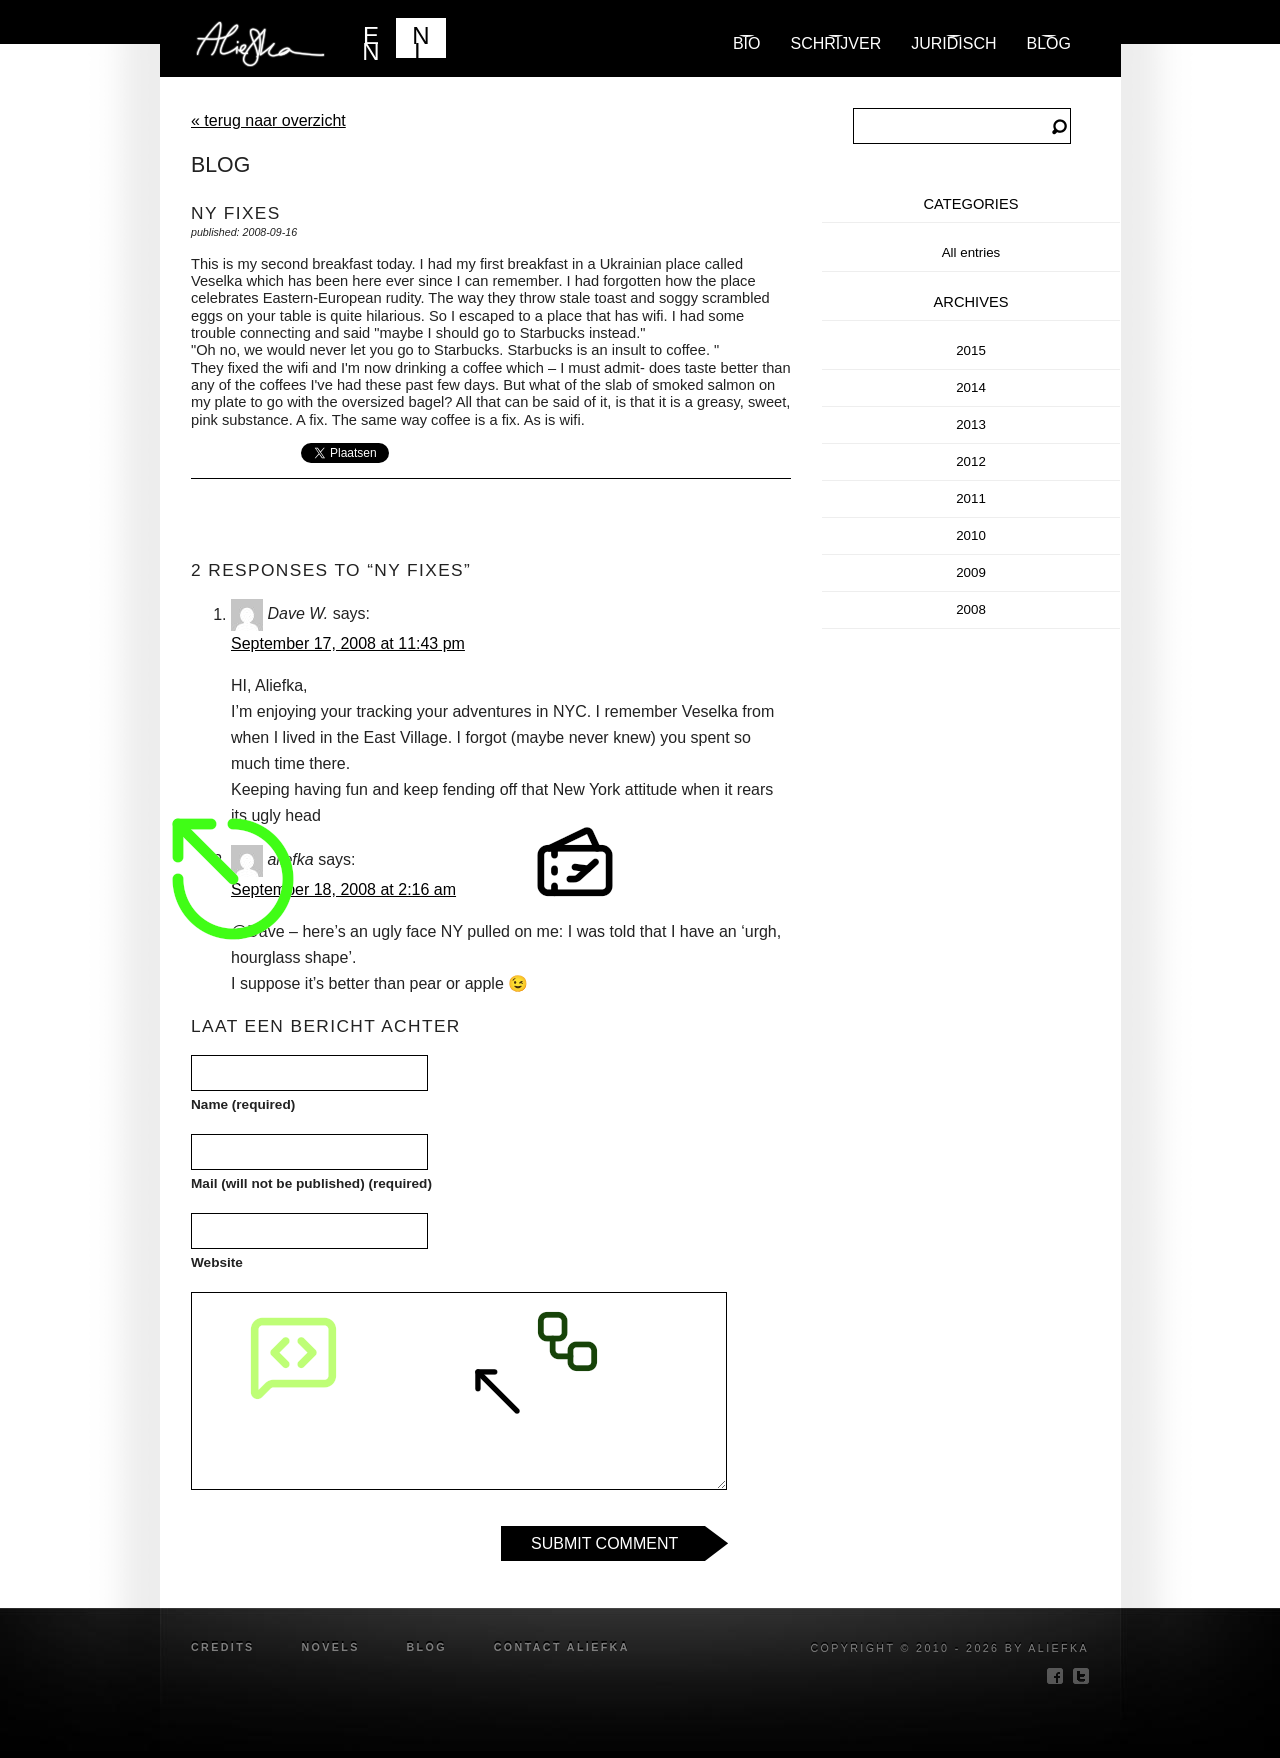  I want to click on view code snippets in chat, so click(293, 1356).